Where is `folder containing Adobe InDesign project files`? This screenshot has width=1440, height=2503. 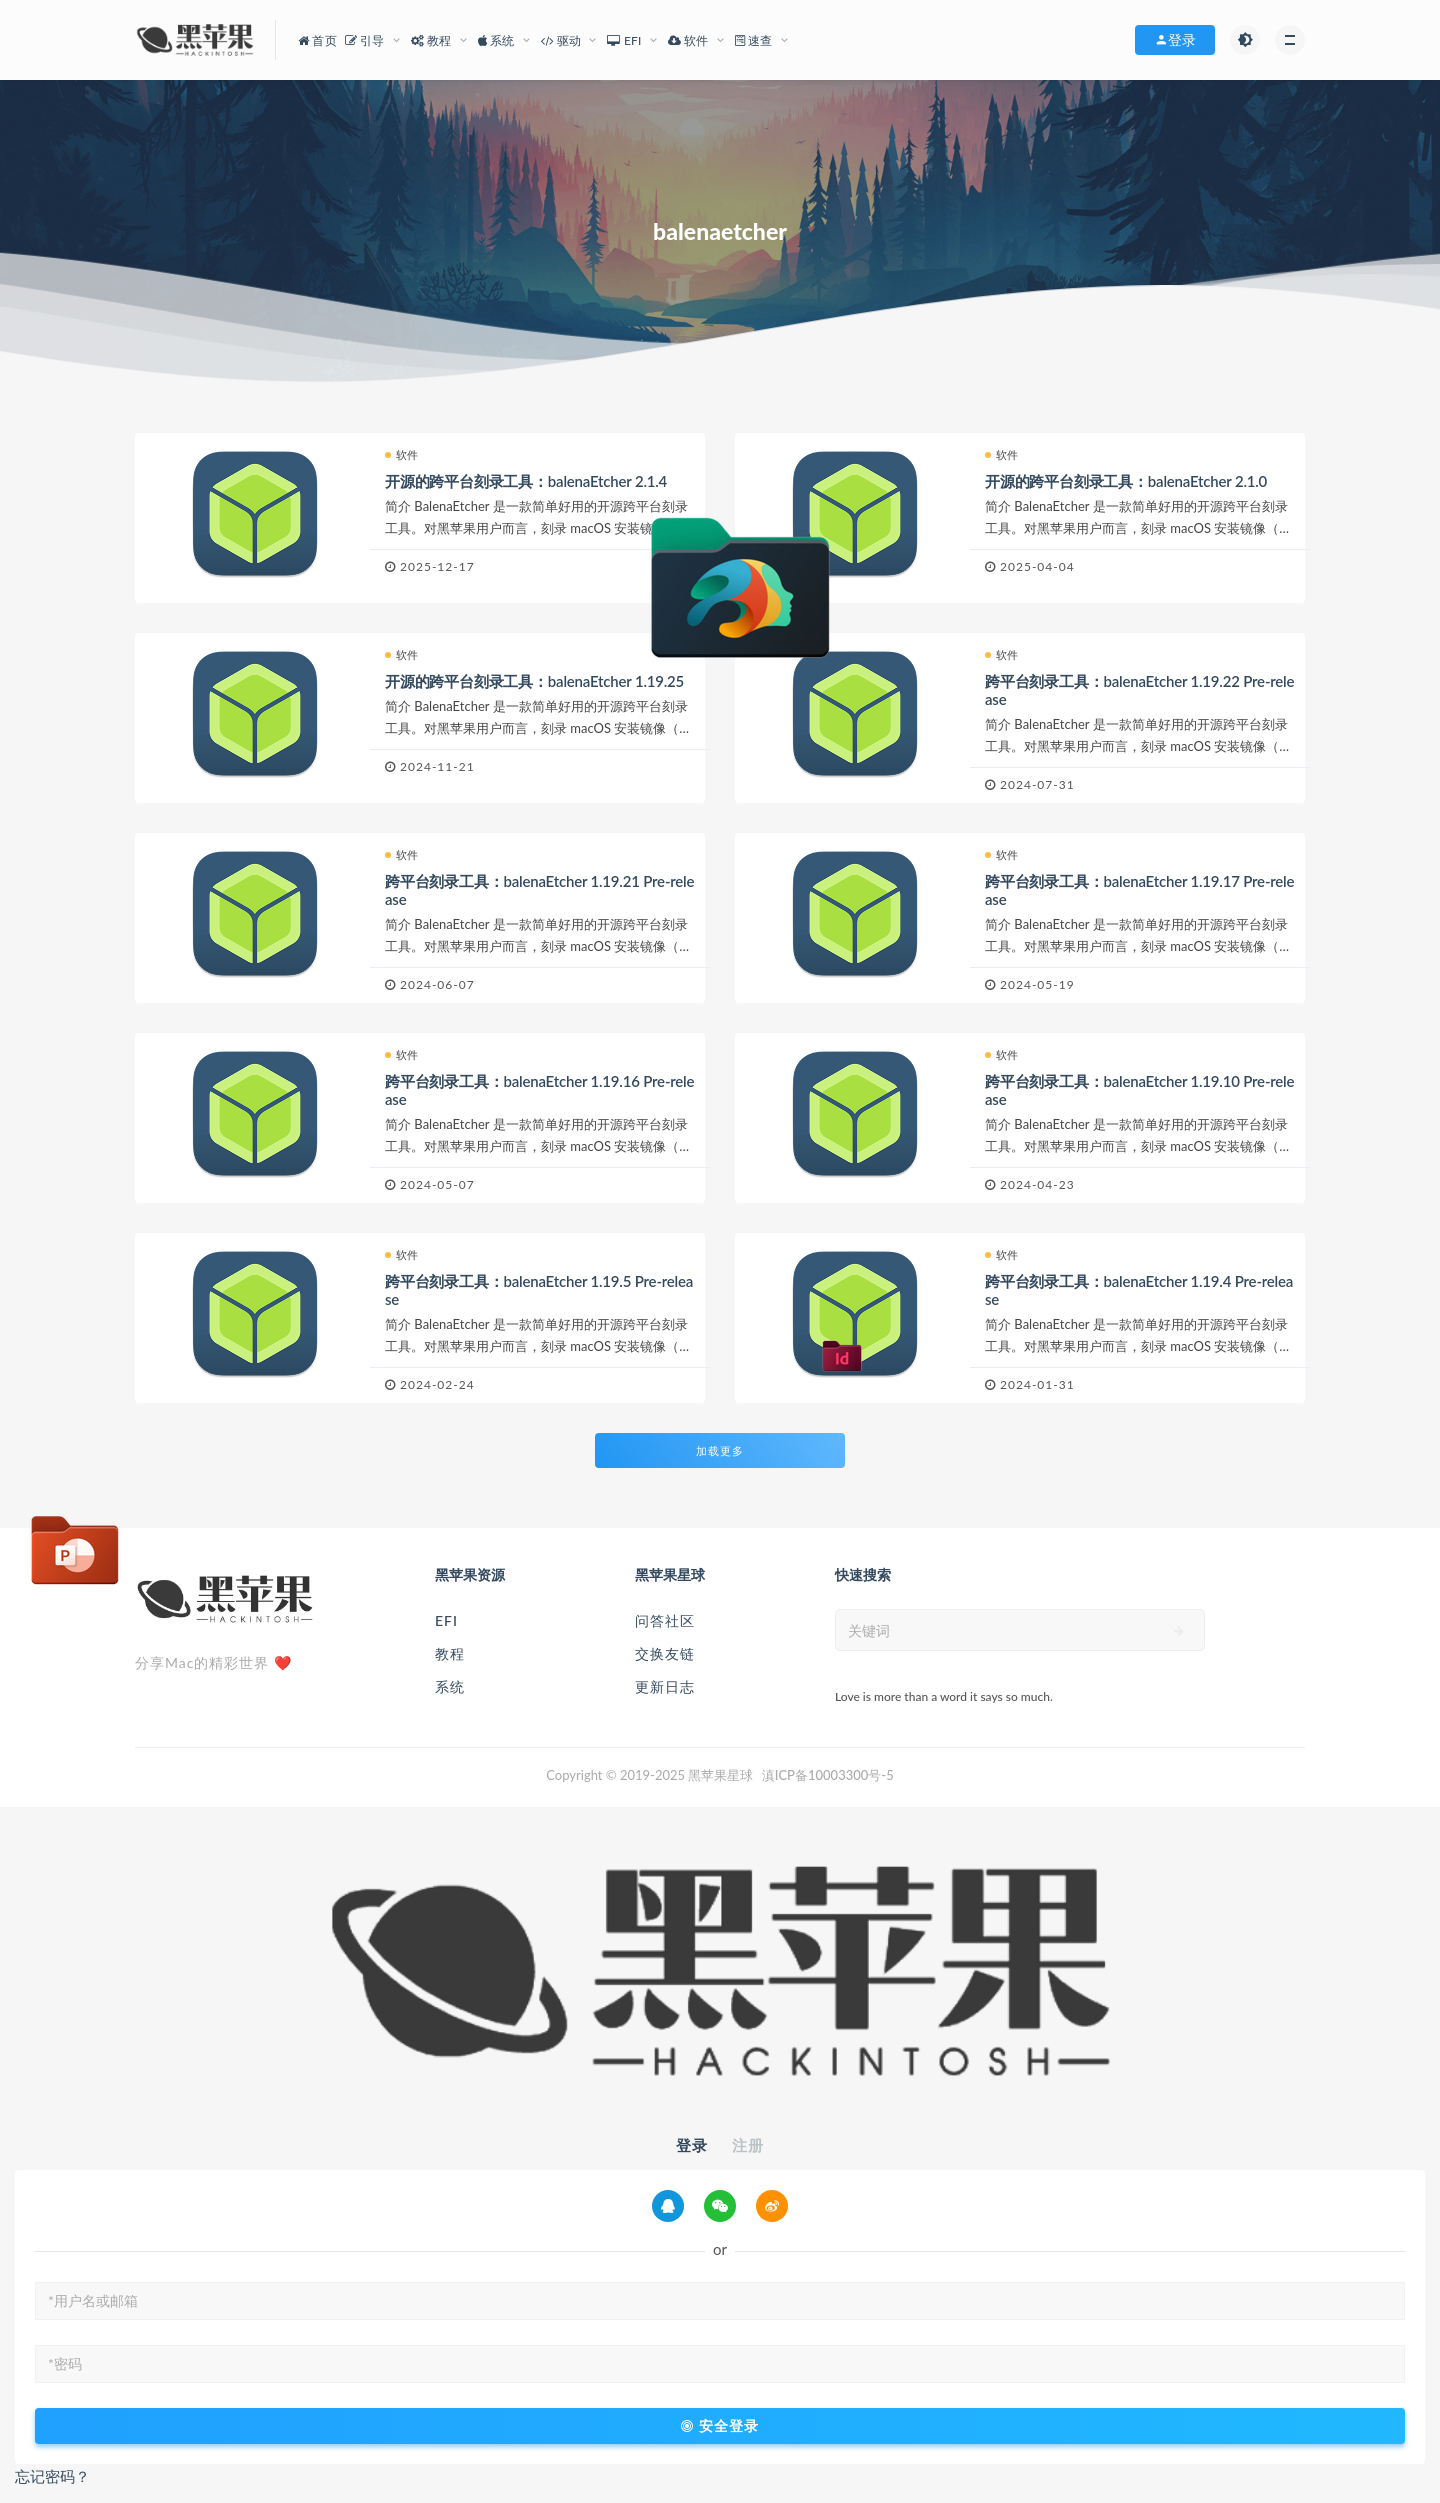
folder containing Adobe InDesign project files is located at coordinates (842, 1357).